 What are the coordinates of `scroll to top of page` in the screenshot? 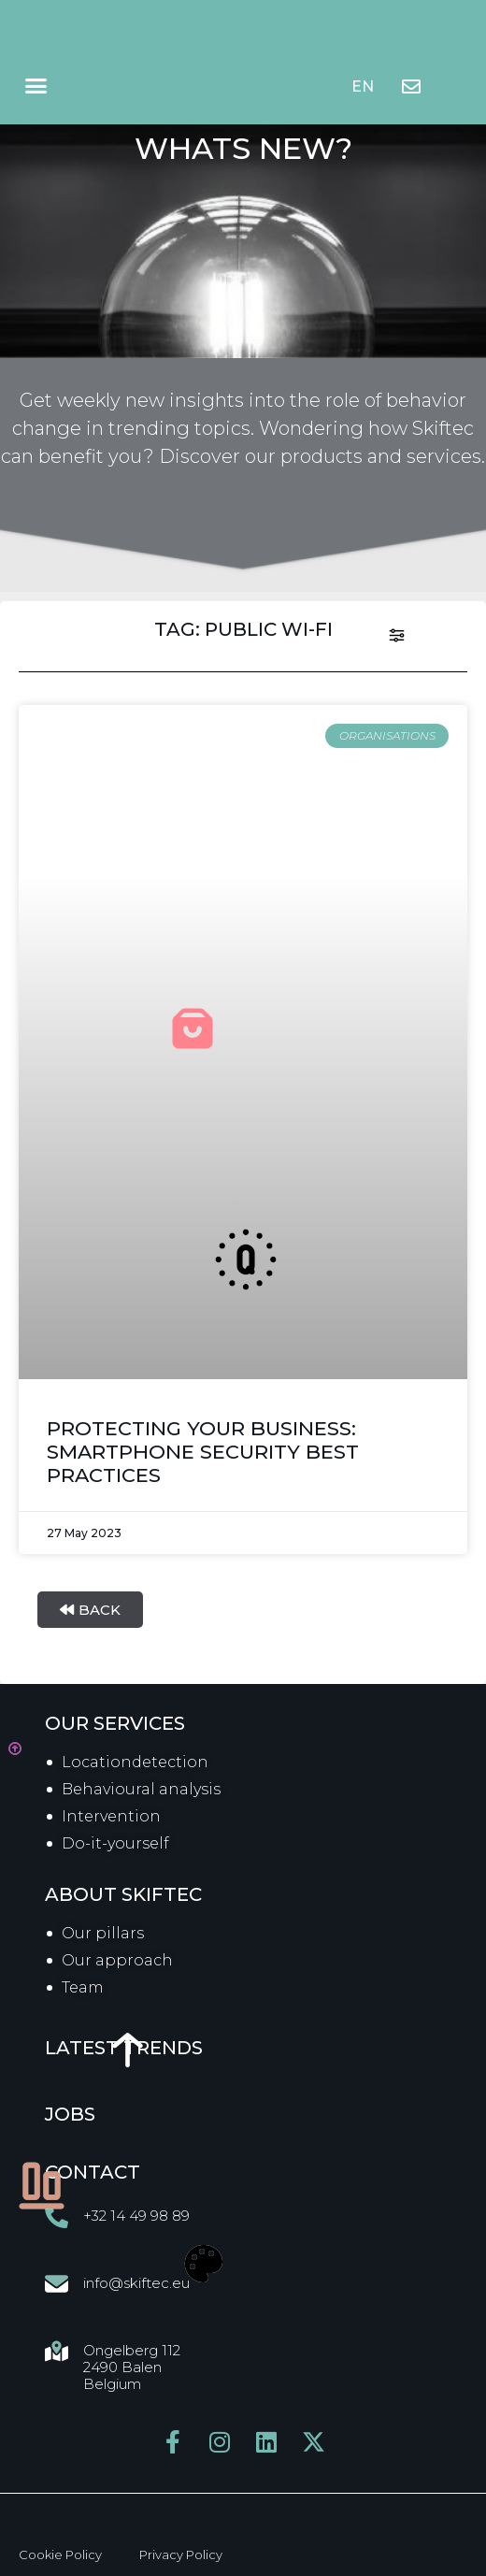 It's located at (127, 2050).